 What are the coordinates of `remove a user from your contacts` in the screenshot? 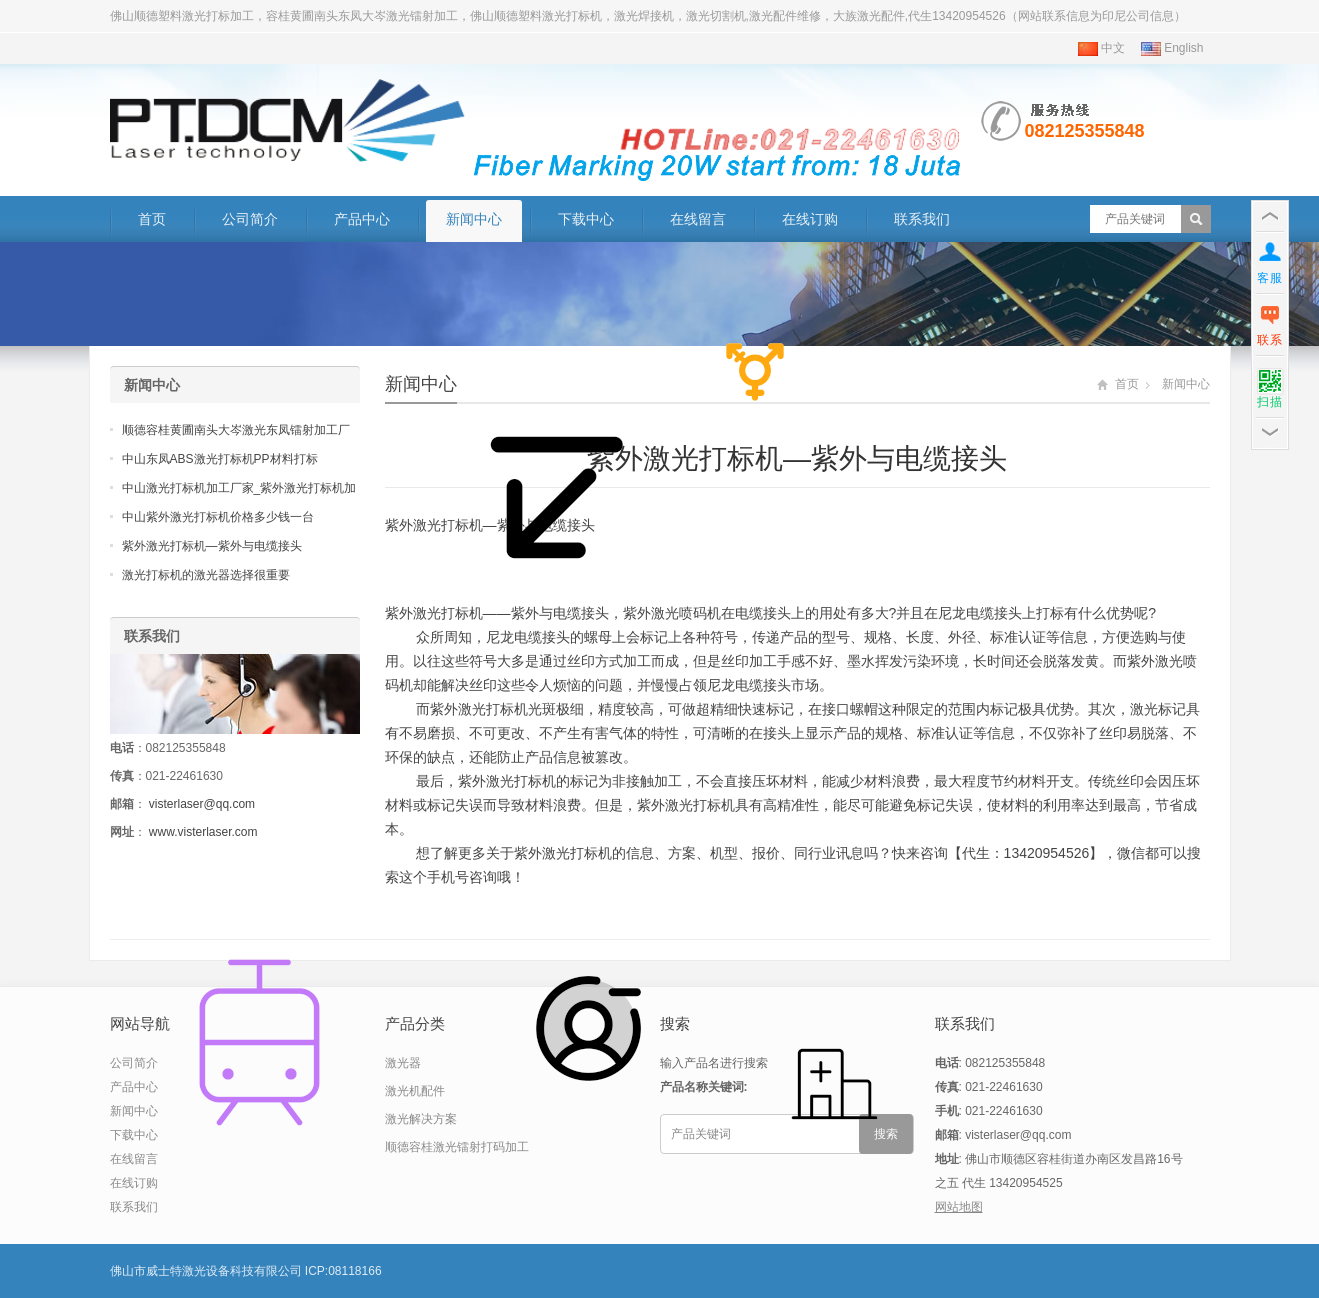 It's located at (588, 1028).